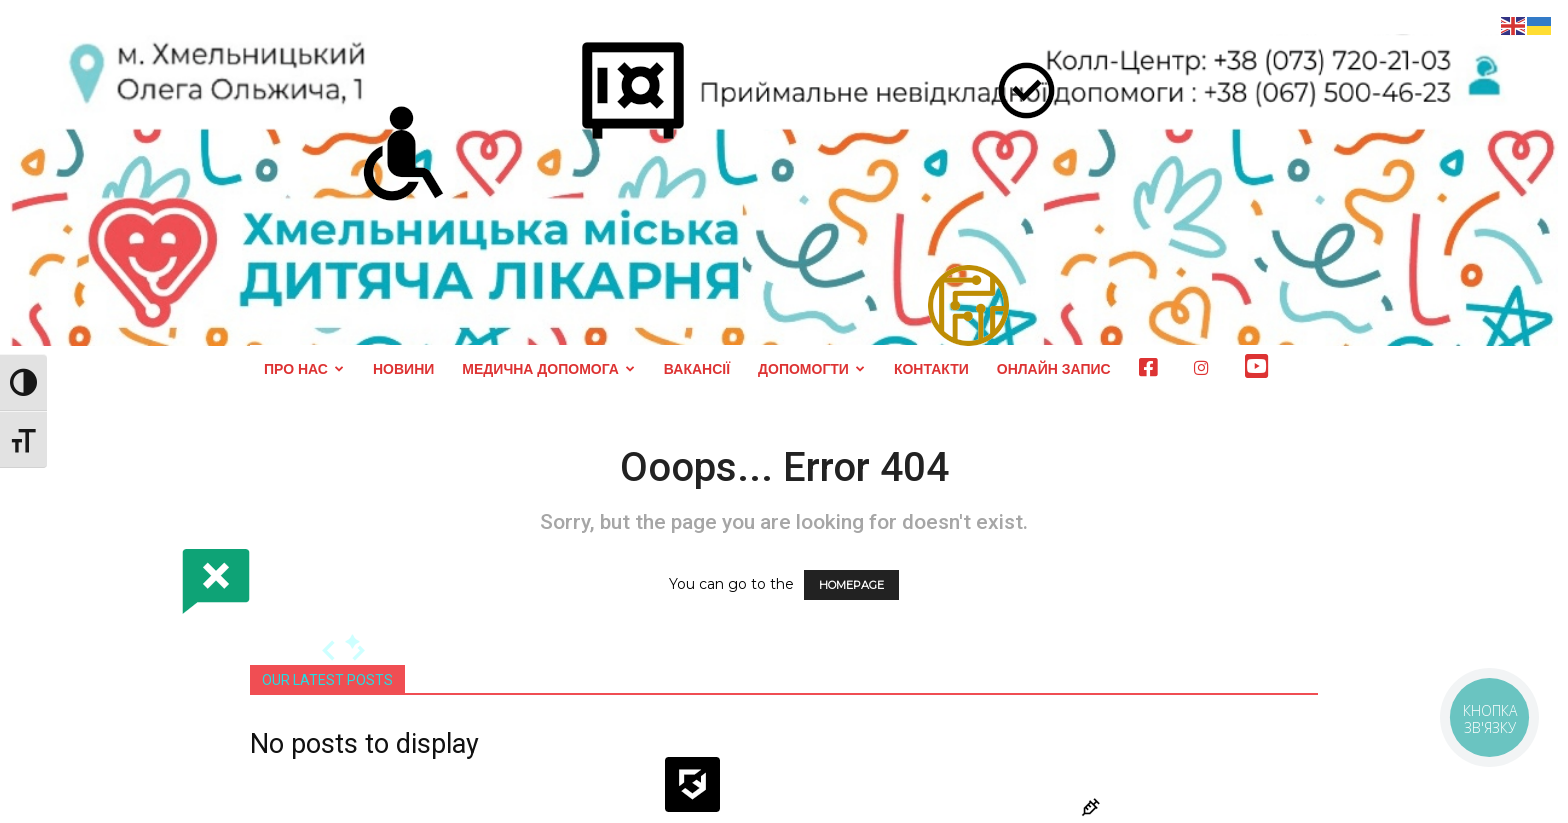 Image resolution: width=1568 pixels, height=823 pixels. Describe the element at coordinates (1026, 90) in the screenshot. I see `indicates a completed or successful action` at that location.